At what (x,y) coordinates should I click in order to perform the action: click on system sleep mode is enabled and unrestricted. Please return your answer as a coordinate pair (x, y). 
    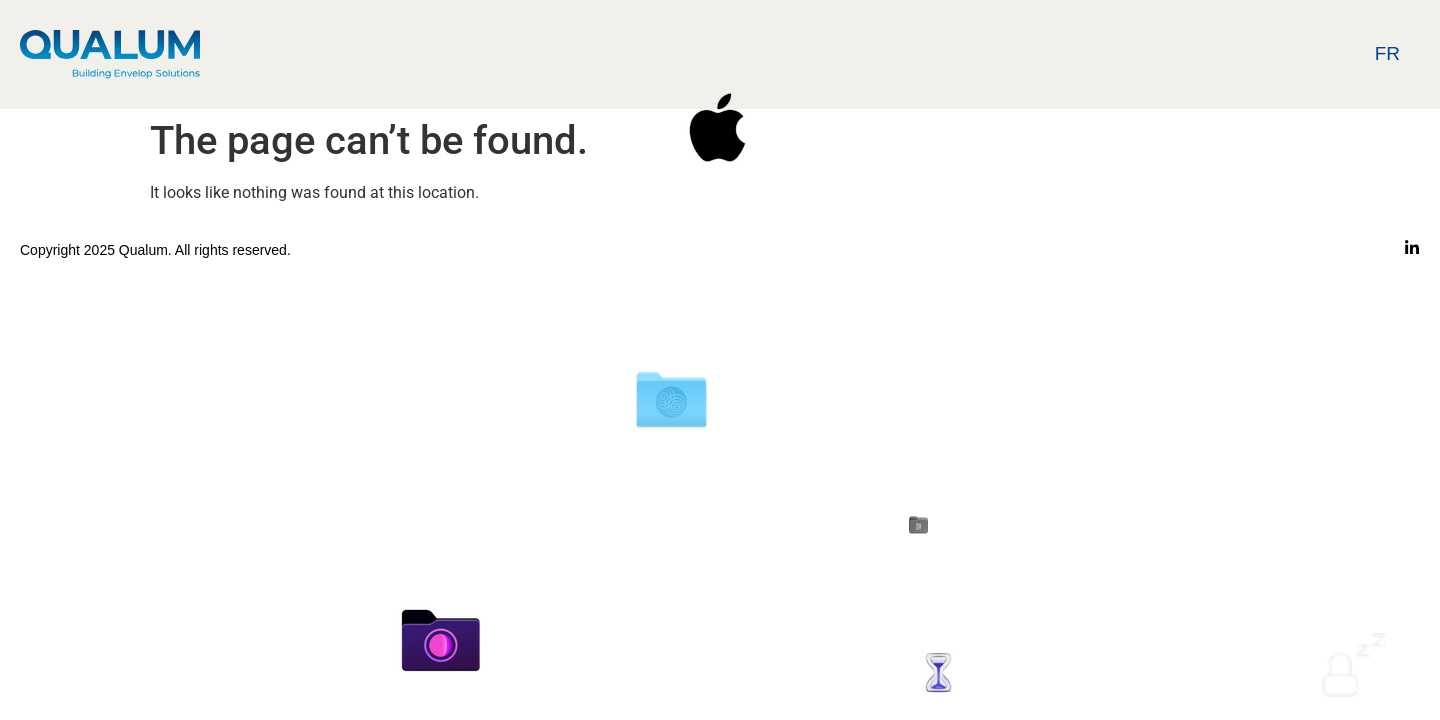
    Looking at the image, I should click on (1354, 665).